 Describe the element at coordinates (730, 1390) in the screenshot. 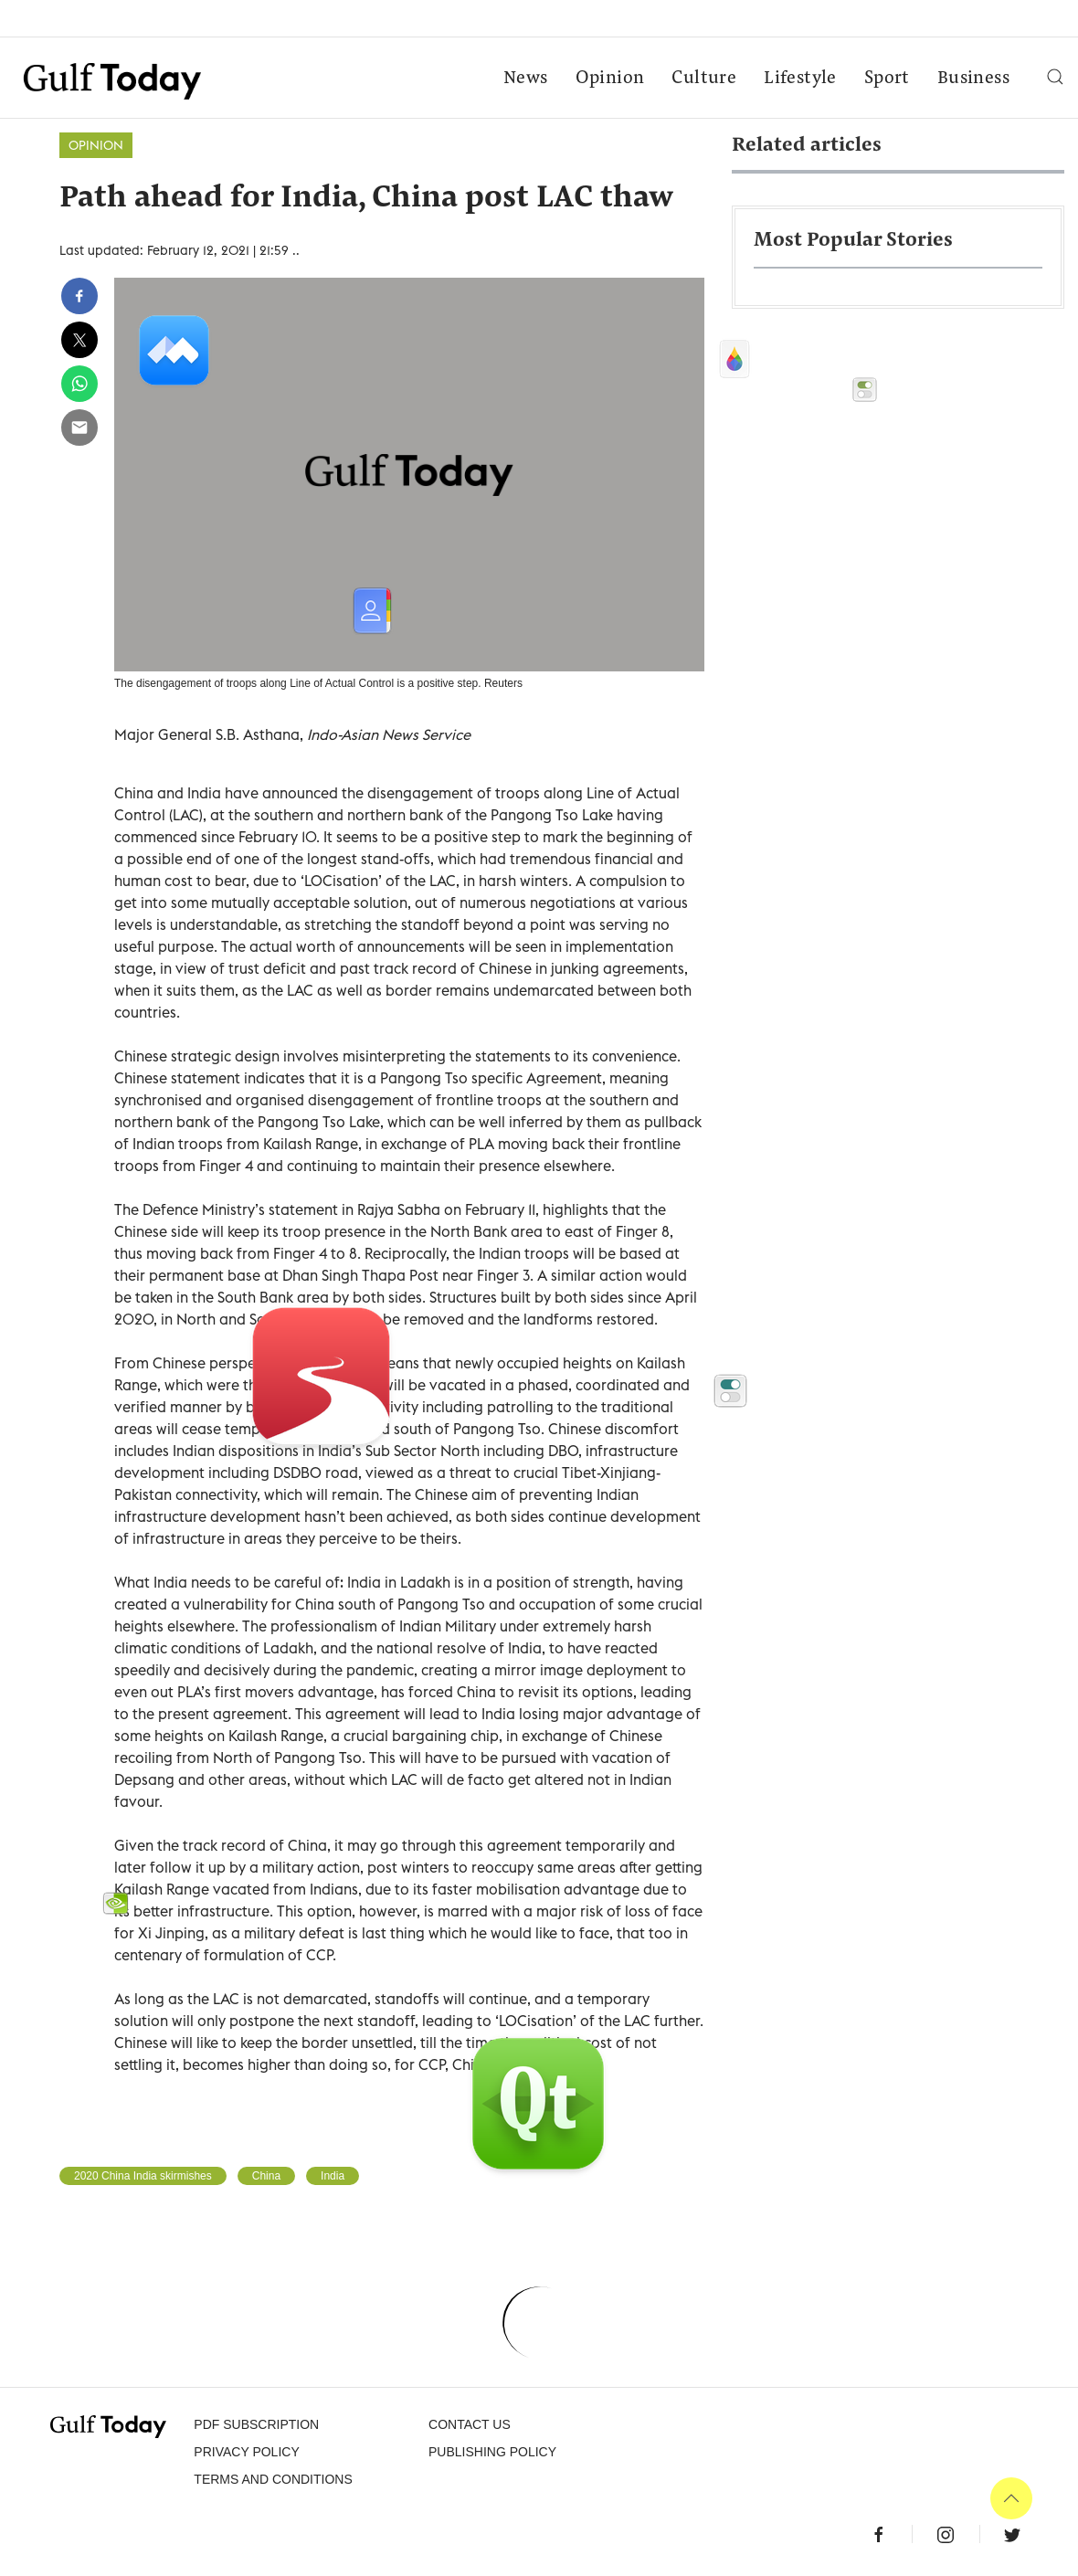

I see `open gnome tweaks settings` at that location.